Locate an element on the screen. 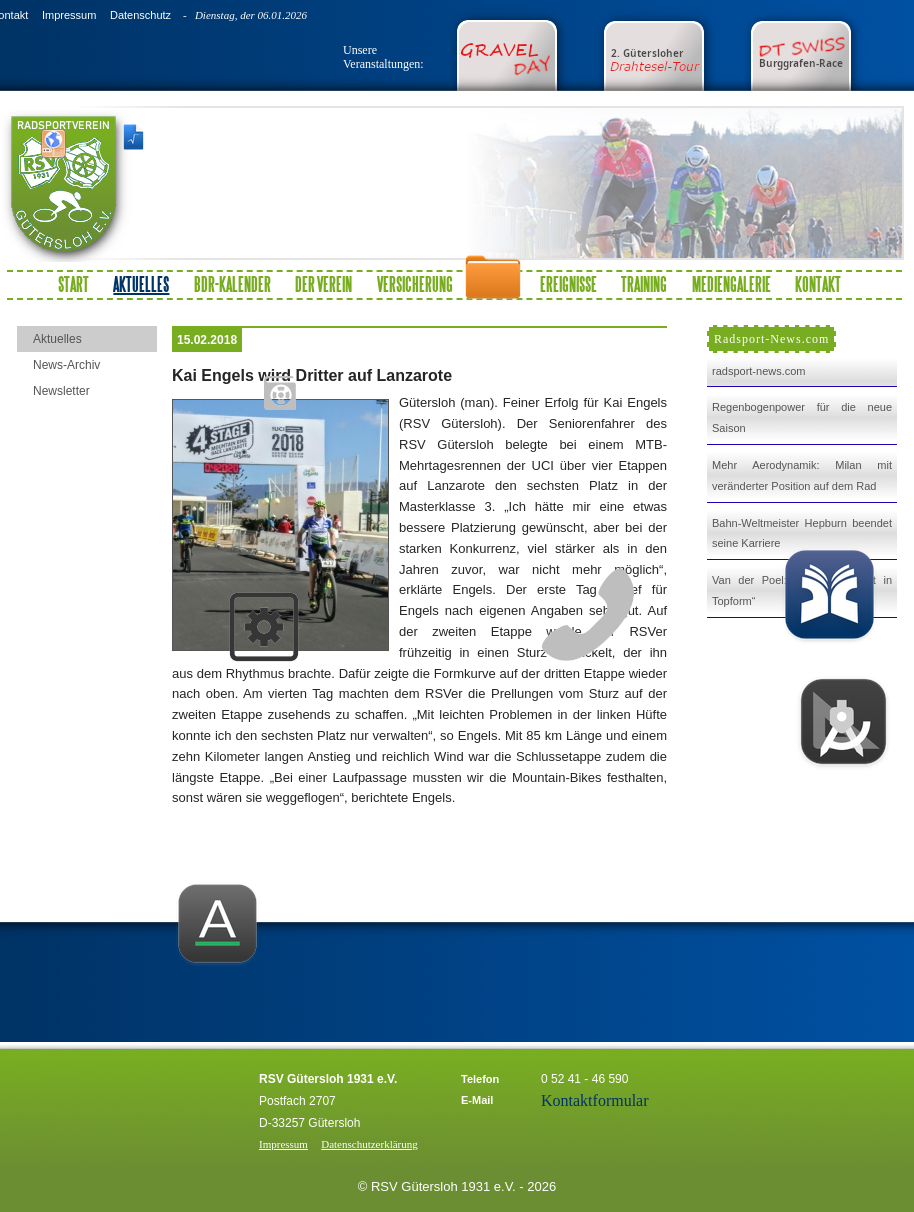  open folder to view contents is located at coordinates (493, 277).